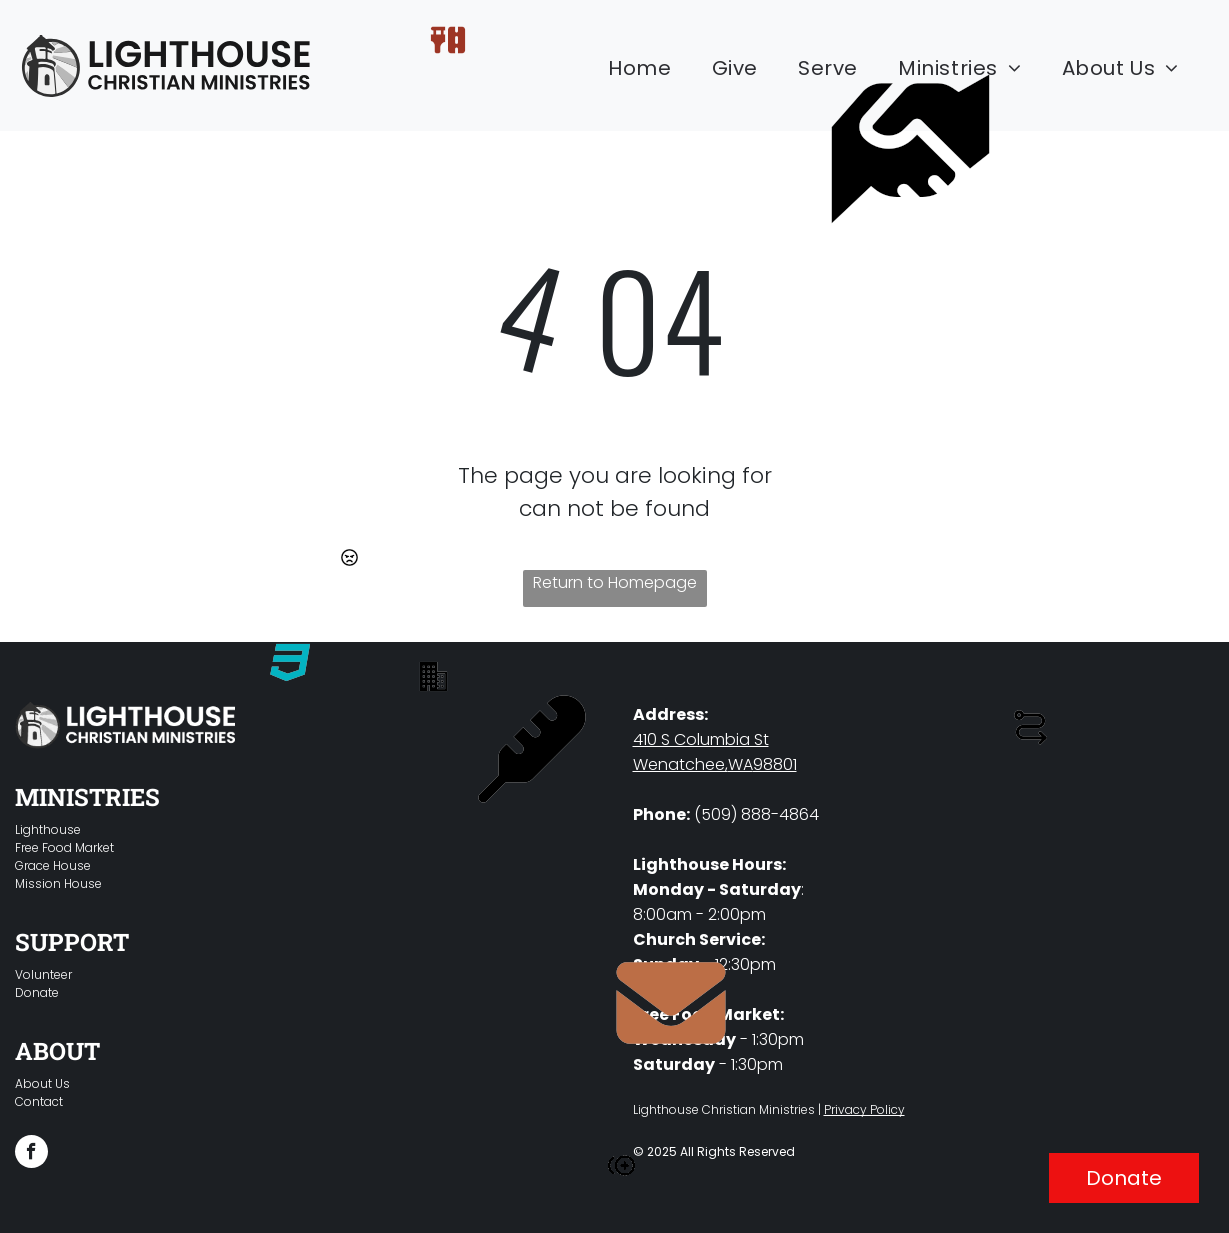  What do you see at coordinates (1030, 726) in the screenshot?
I see `indicates an s-turn right in navigation directions` at bounding box center [1030, 726].